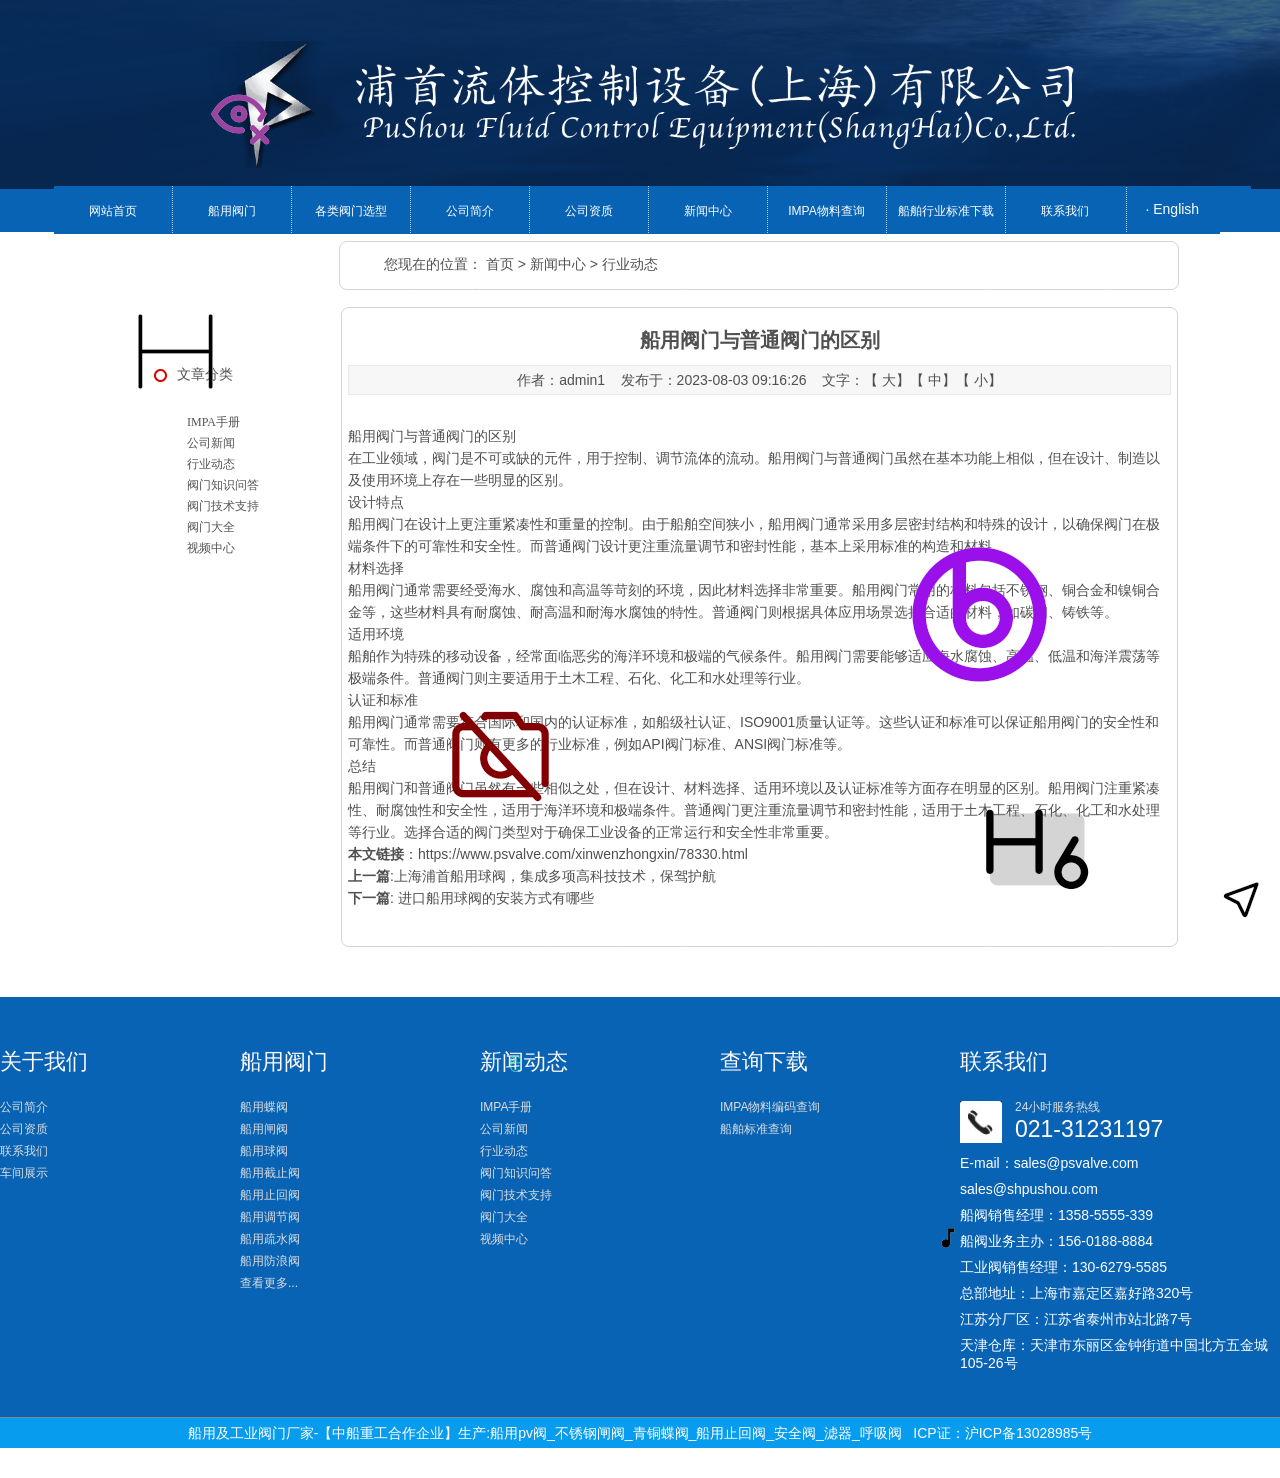 Image resolution: width=1280 pixels, height=1478 pixels. I want to click on share your current location, so click(1241, 899).